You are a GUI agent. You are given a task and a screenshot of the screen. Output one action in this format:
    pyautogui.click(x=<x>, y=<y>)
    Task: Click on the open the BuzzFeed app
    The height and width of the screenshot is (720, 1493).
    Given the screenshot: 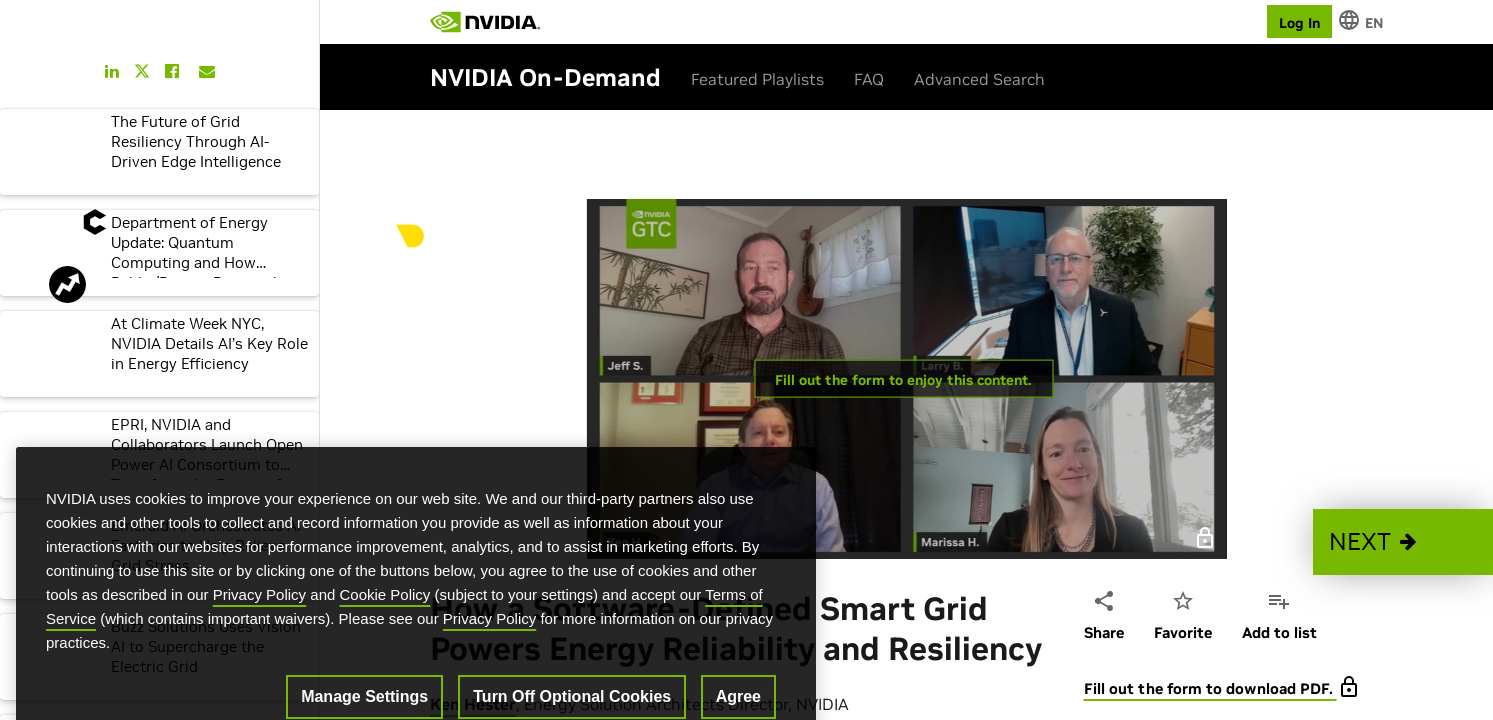 What is the action you would take?
    pyautogui.click(x=67, y=284)
    